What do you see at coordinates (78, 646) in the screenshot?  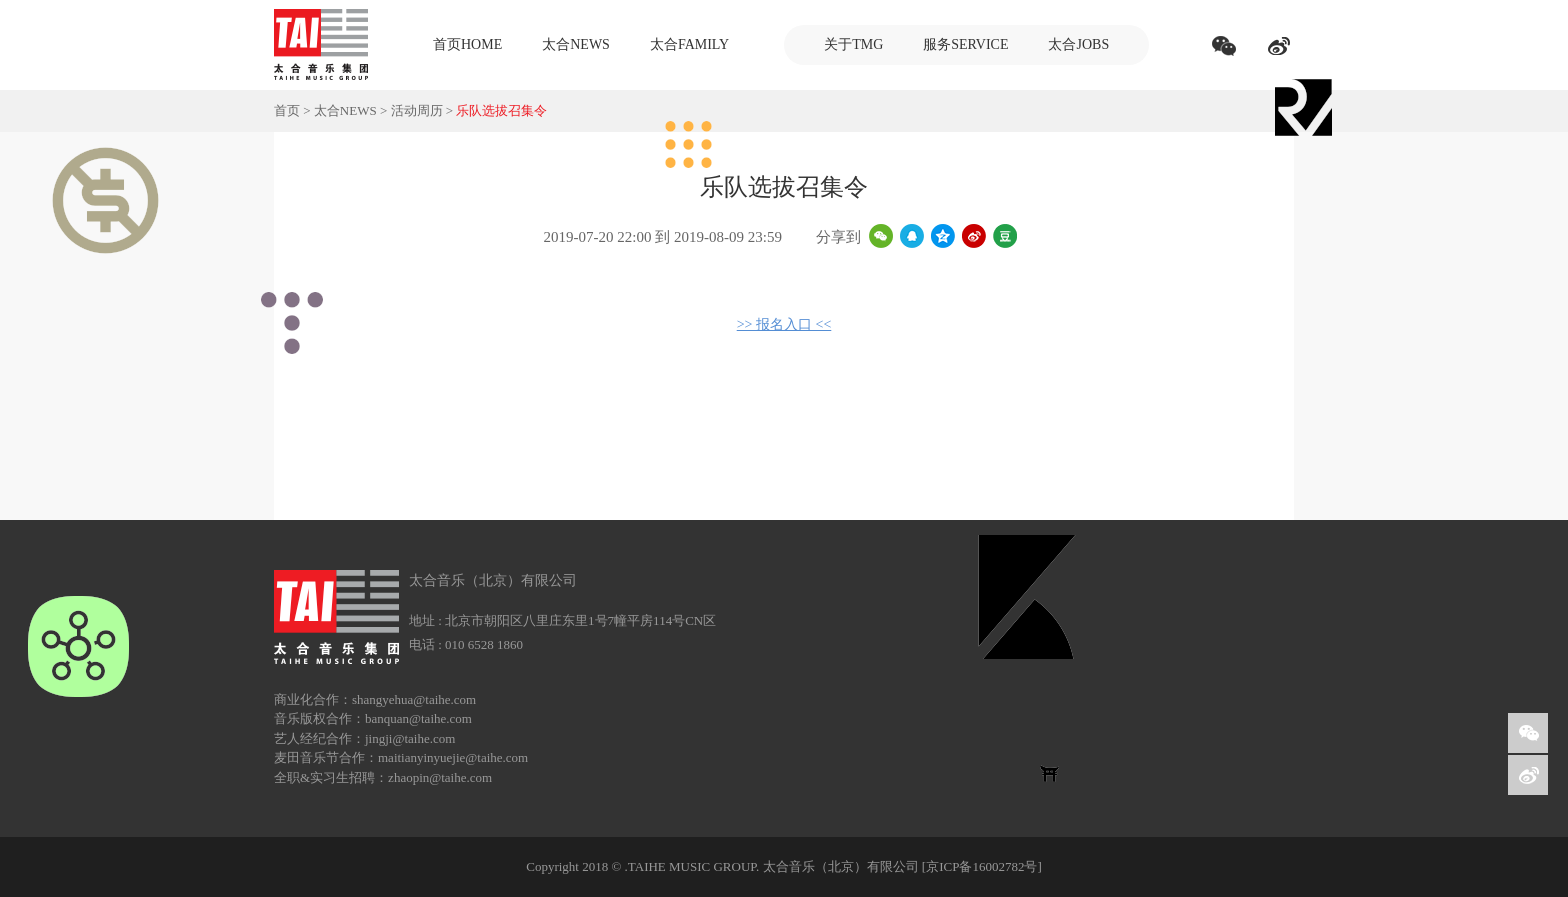 I see `open the SmartThings app` at bounding box center [78, 646].